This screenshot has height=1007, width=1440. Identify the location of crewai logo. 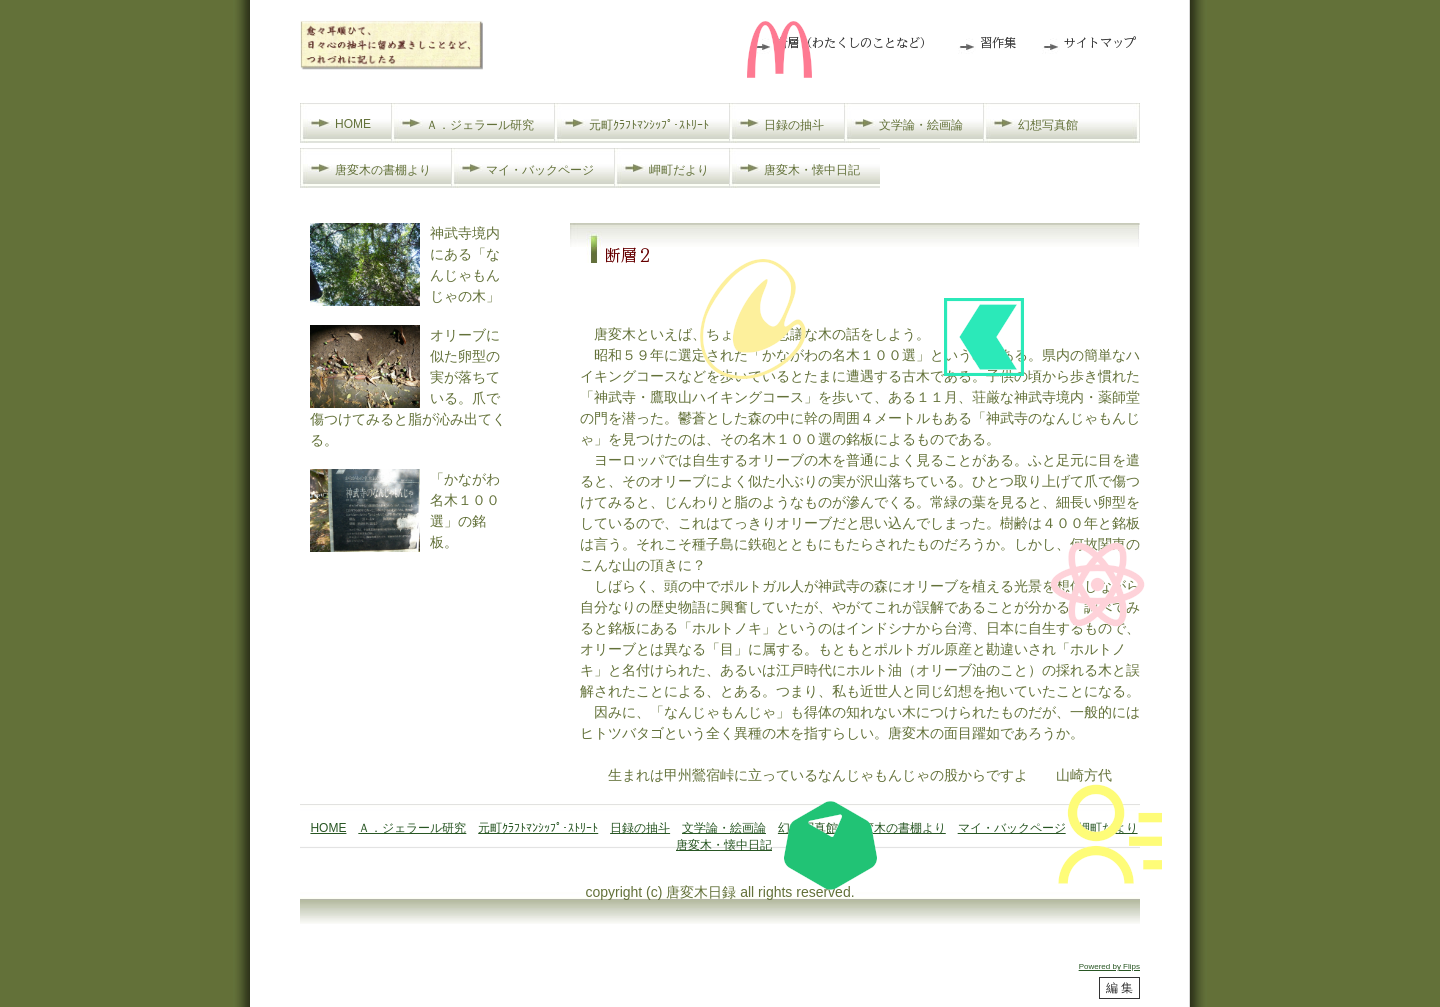
(753, 319).